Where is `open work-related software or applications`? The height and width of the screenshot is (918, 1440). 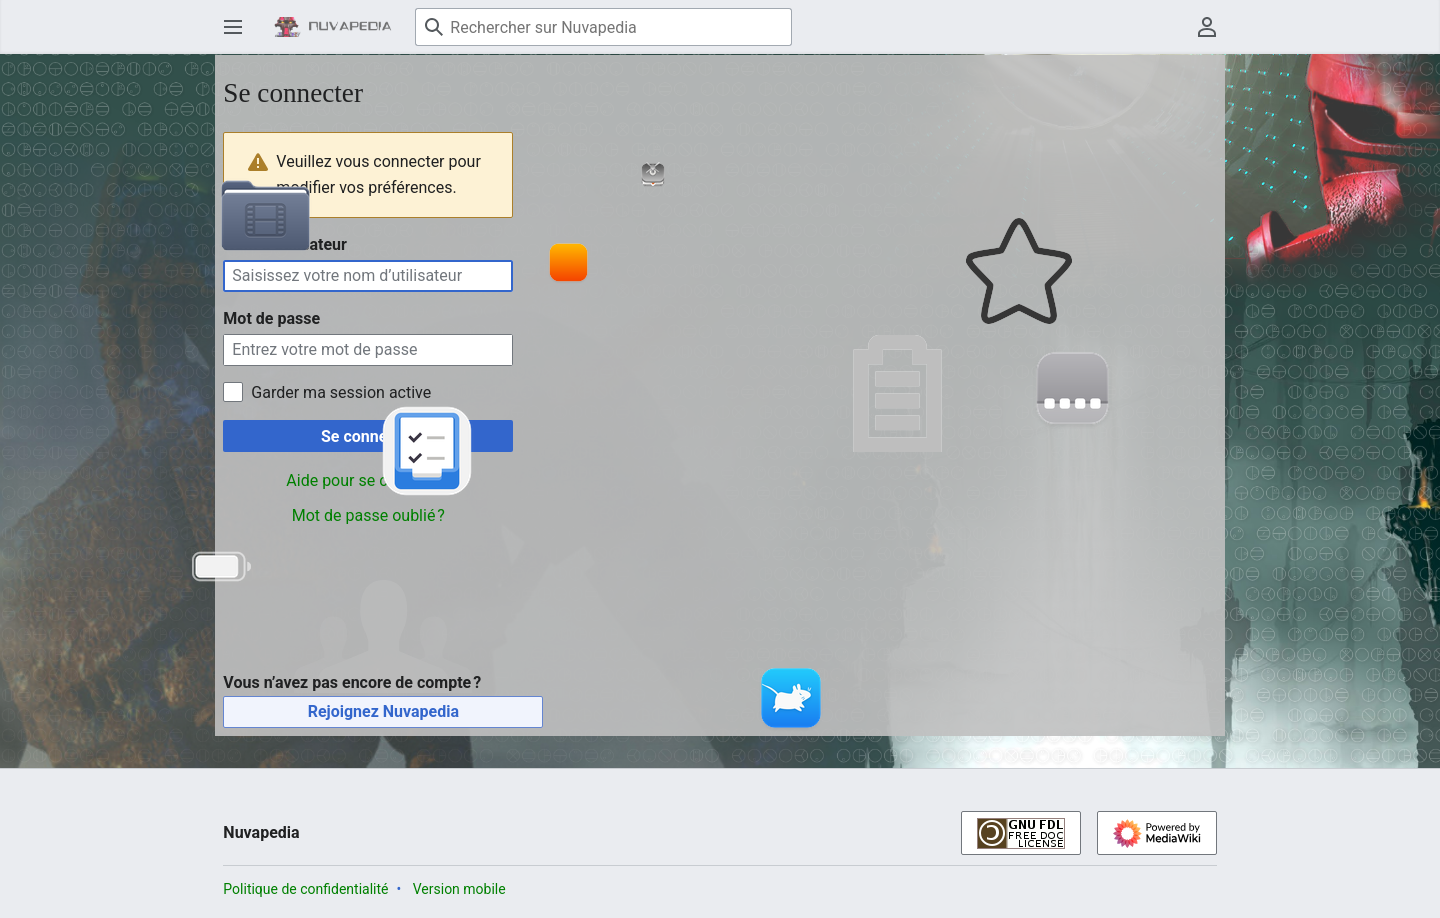
open work-related software or applications is located at coordinates (427, 451).